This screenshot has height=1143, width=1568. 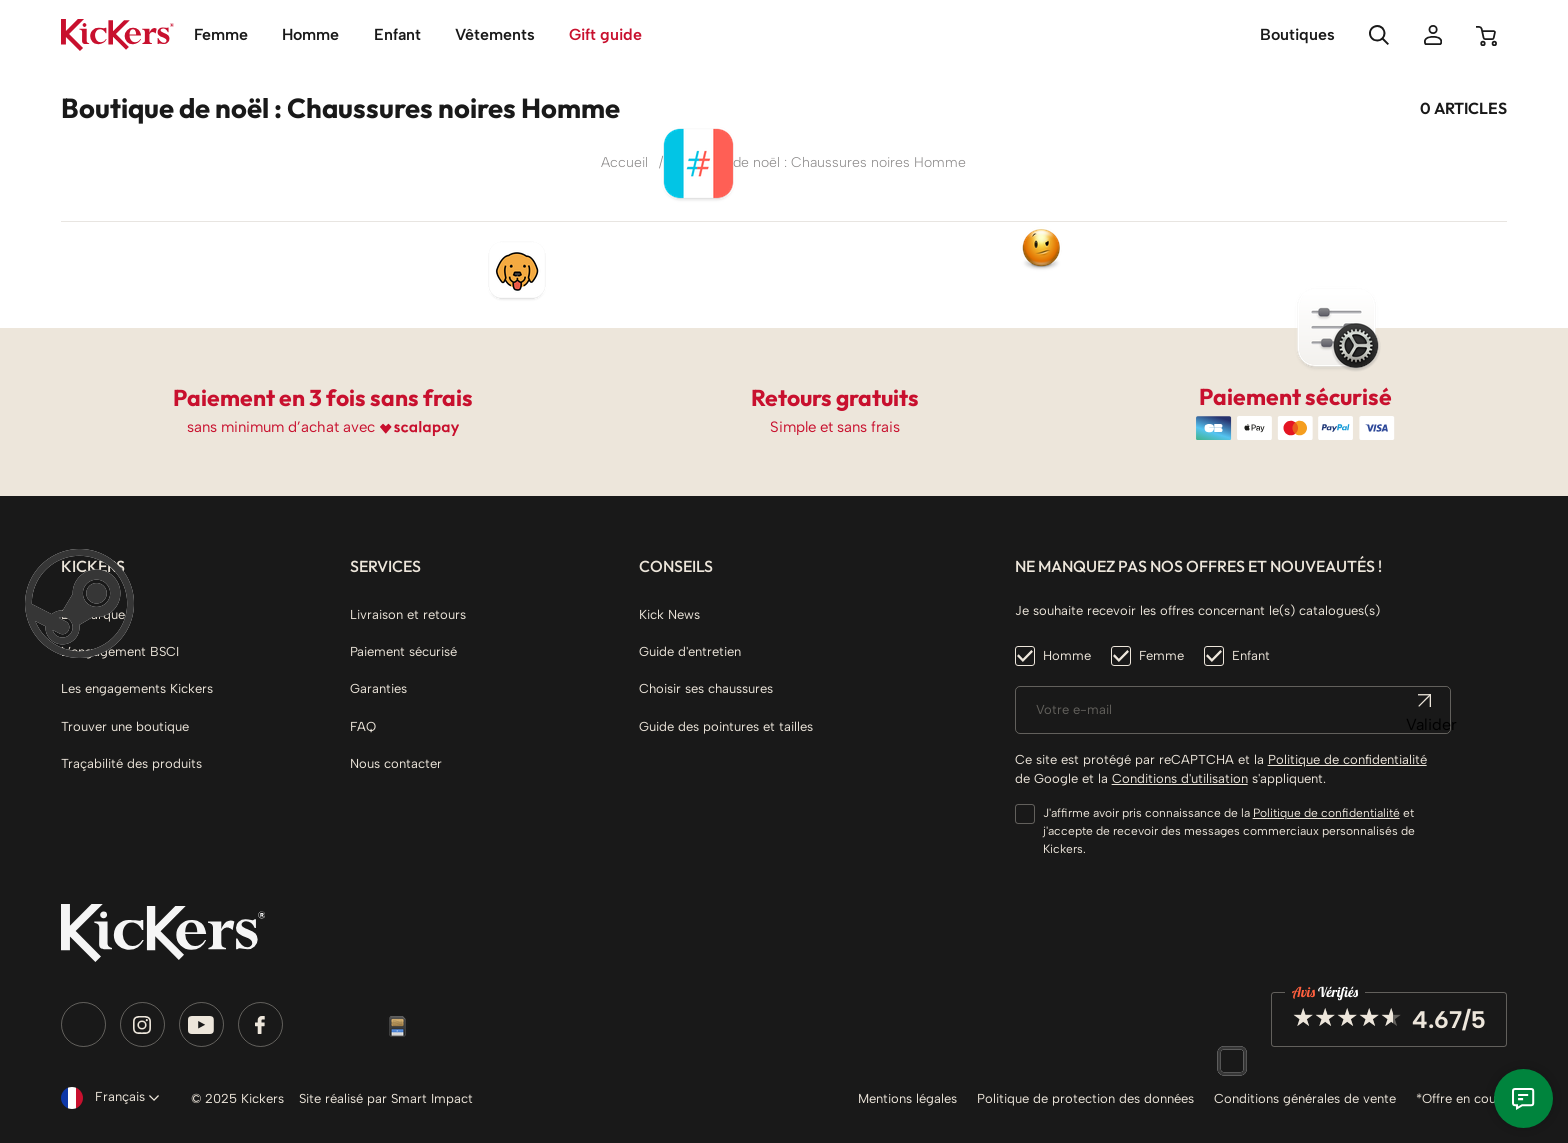 What do you see at coordinates (1336, 327) in the screenshot?
I see `open grub customizer to configure bootloader settings` at bounding box center [1336, 327].